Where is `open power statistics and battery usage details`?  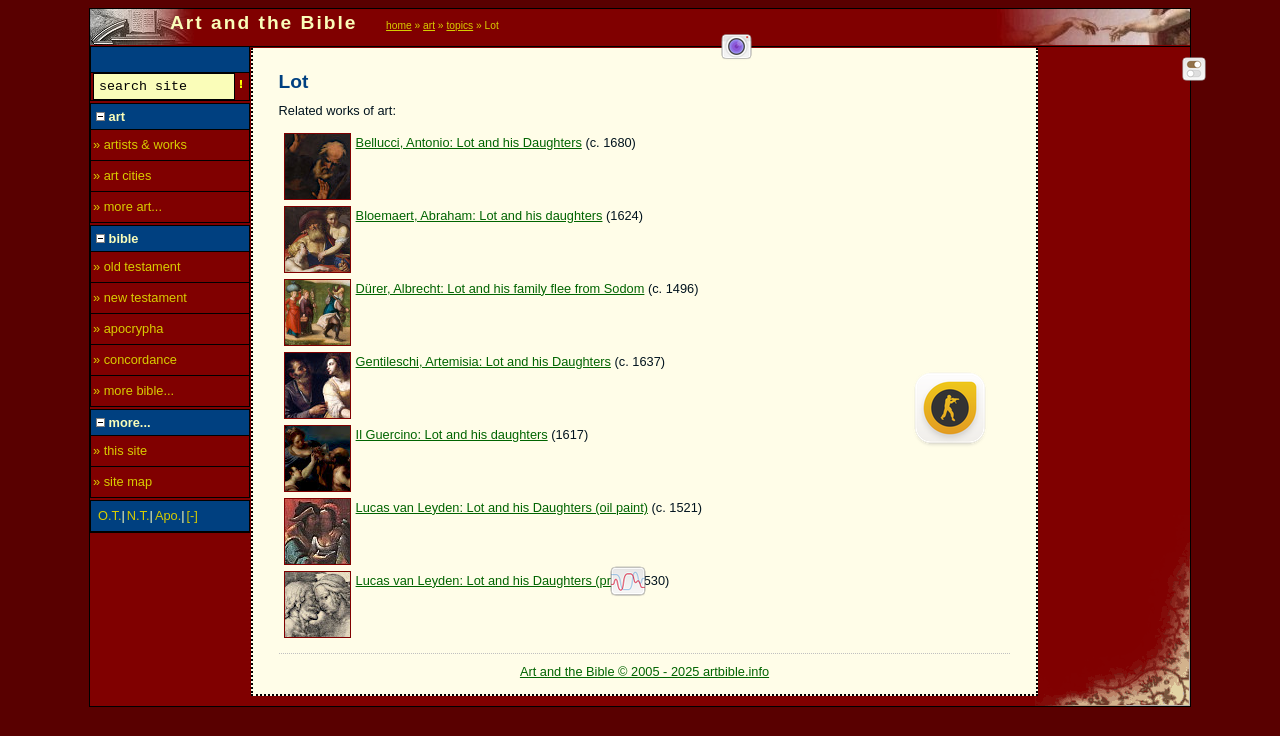
open power statistics and battery usage details is located at coordinates (628, 581).